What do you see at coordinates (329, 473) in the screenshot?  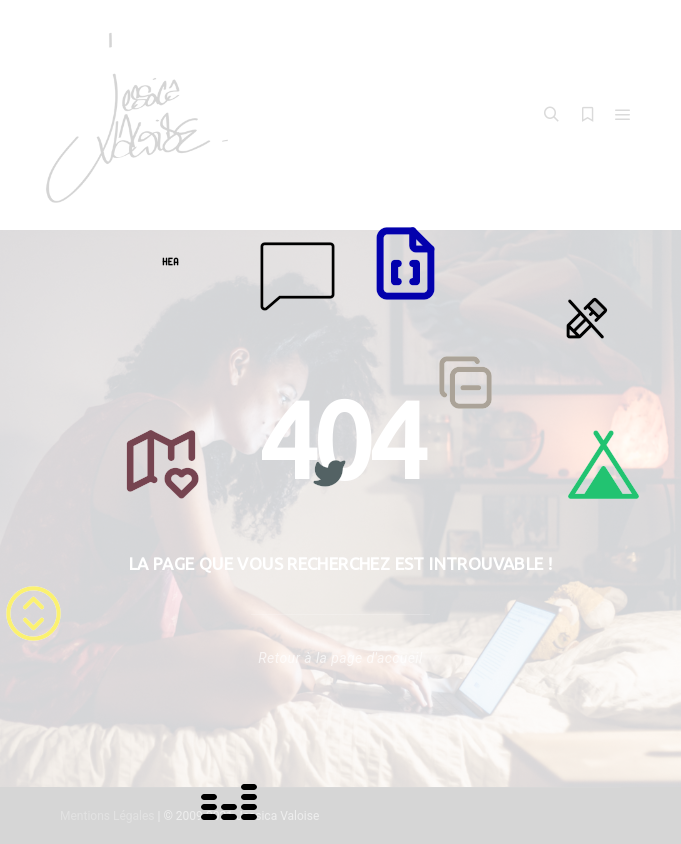 I see `share to twitter` at bounding box center [329, 473].